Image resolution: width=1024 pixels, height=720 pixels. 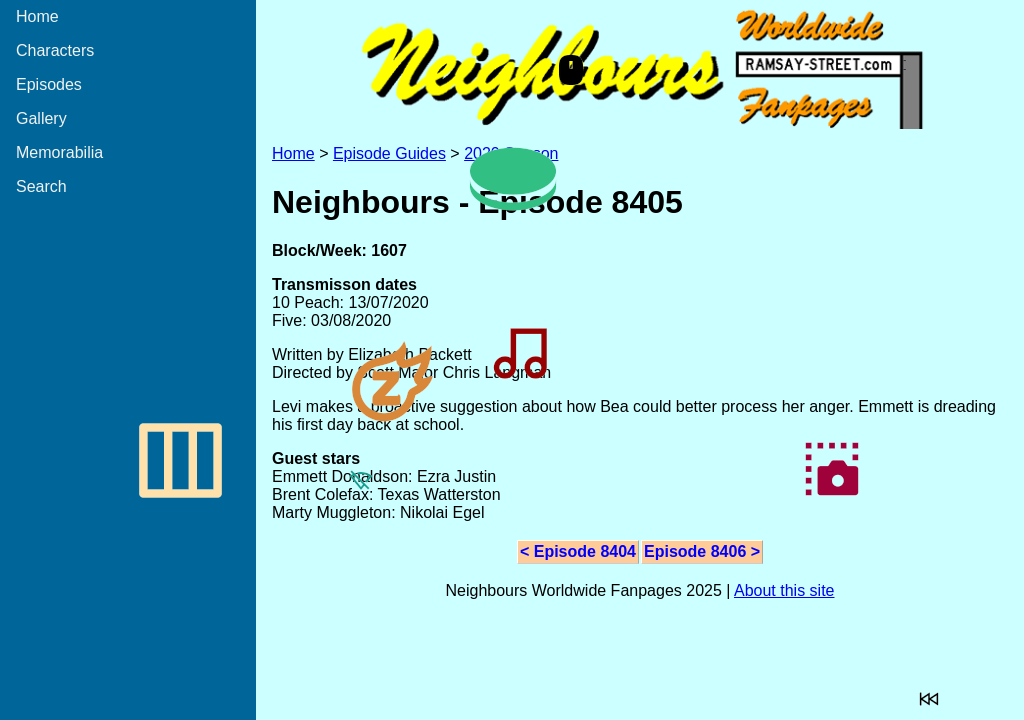 I want to click on skip to the beginning of the track, so click(x=929, y=699).